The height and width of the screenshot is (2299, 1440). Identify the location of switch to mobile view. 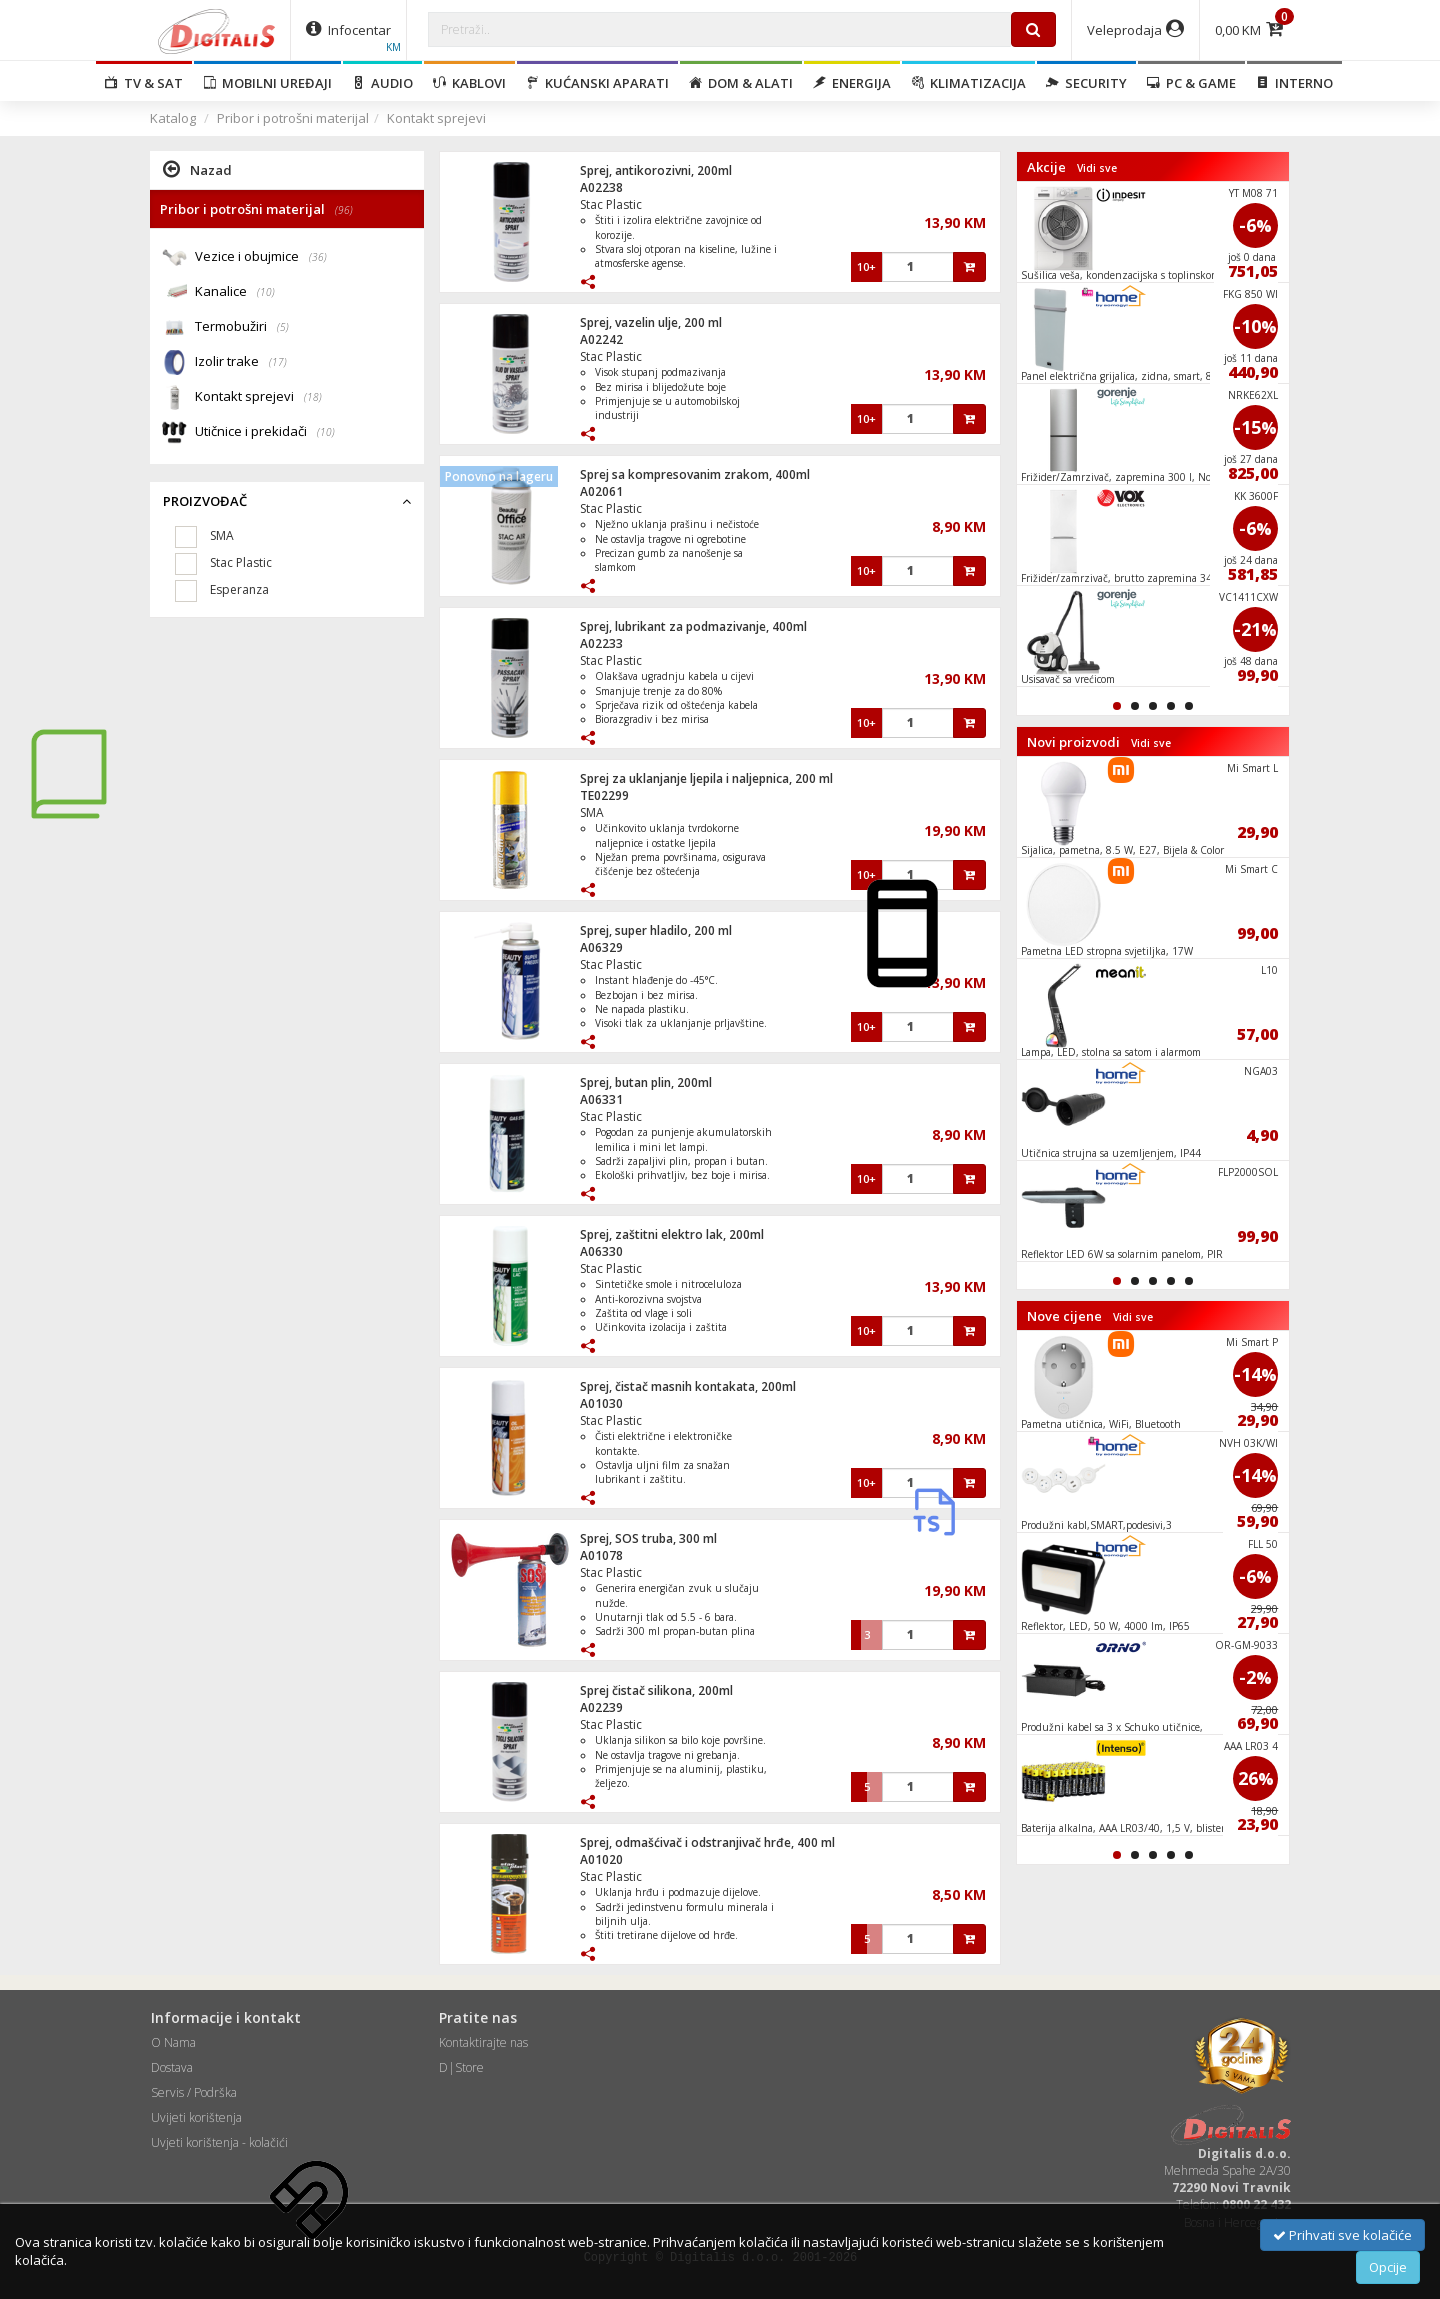
(902, 933).